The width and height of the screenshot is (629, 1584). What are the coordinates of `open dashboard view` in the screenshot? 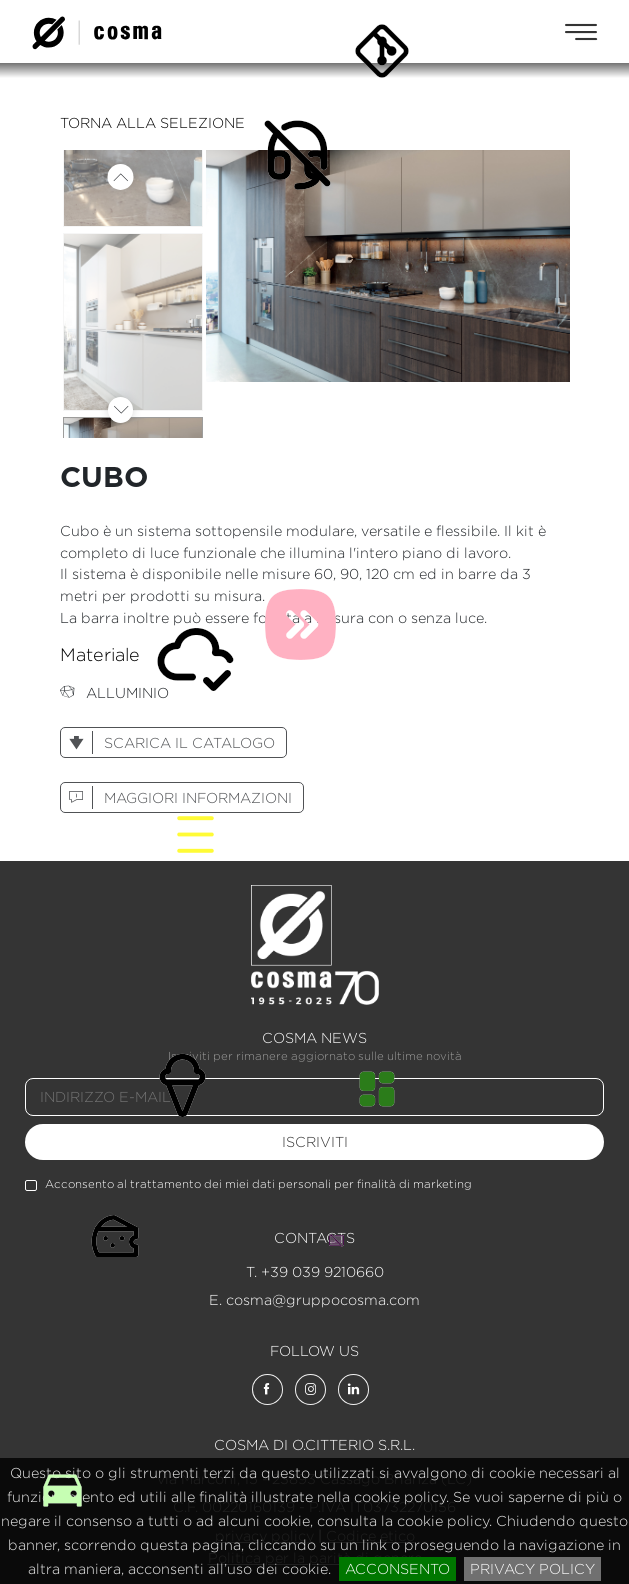 It's located at (377, 1089).